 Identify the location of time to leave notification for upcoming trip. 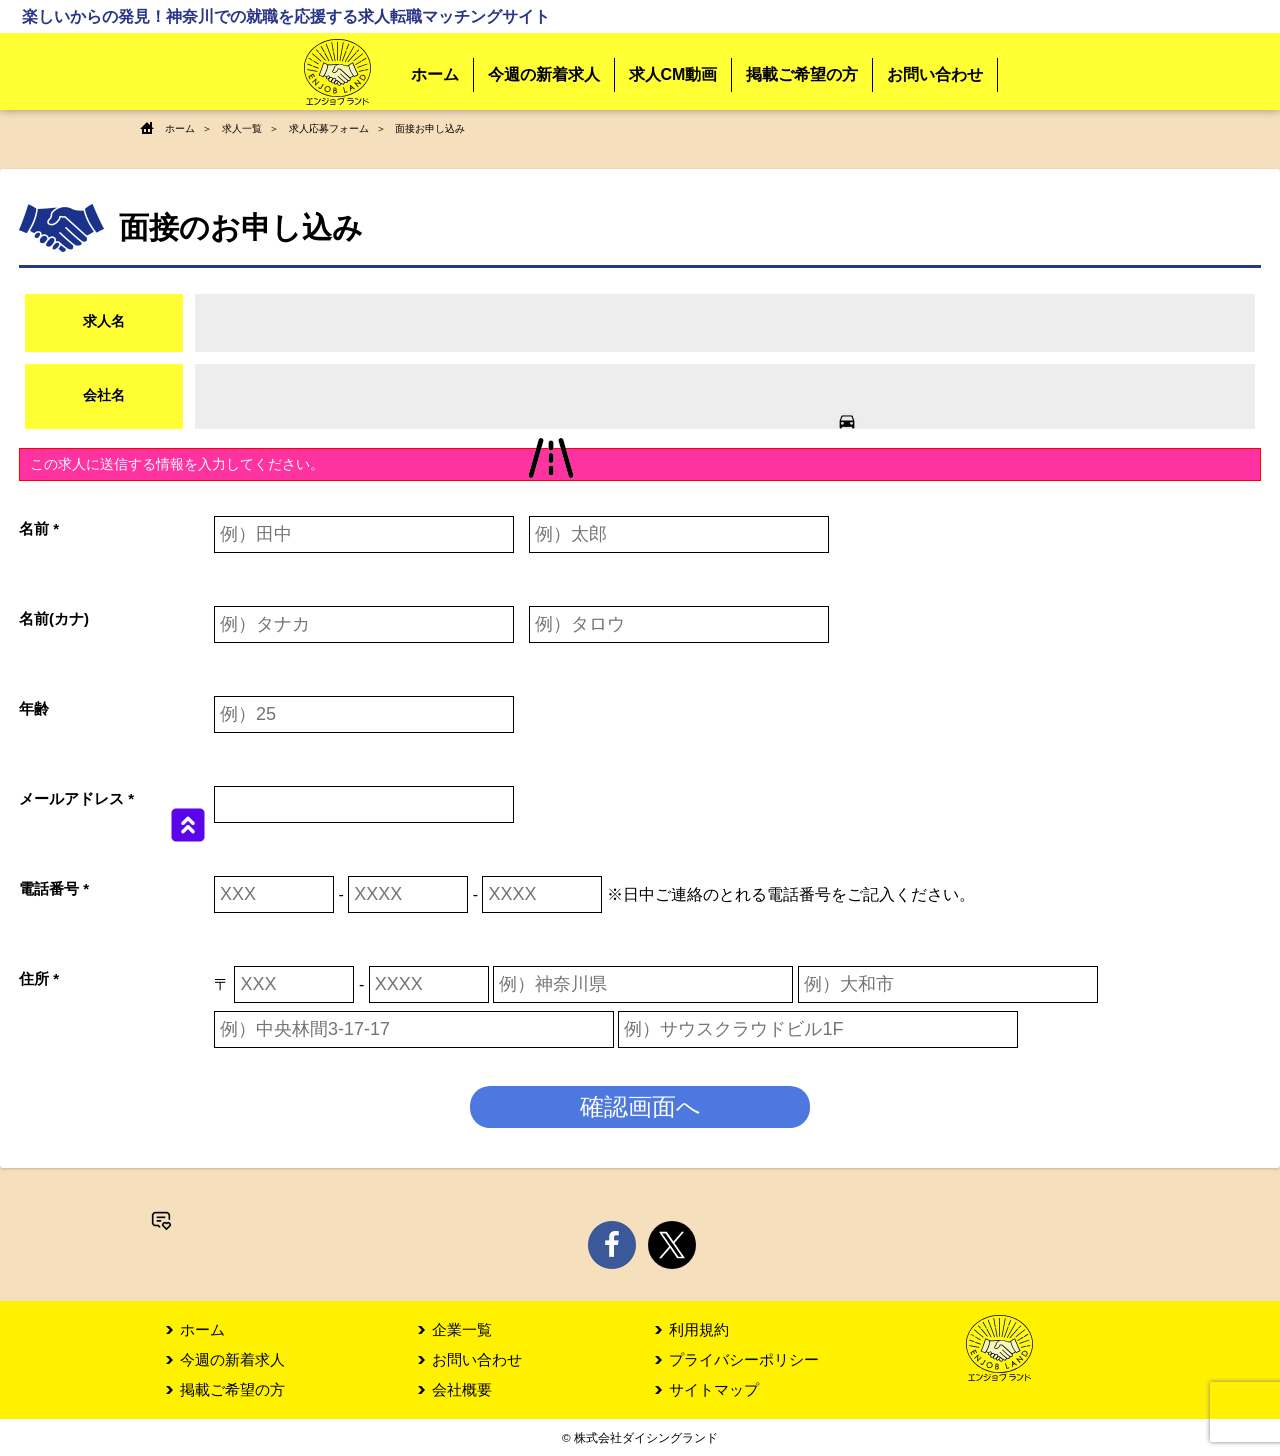
(847, 422).